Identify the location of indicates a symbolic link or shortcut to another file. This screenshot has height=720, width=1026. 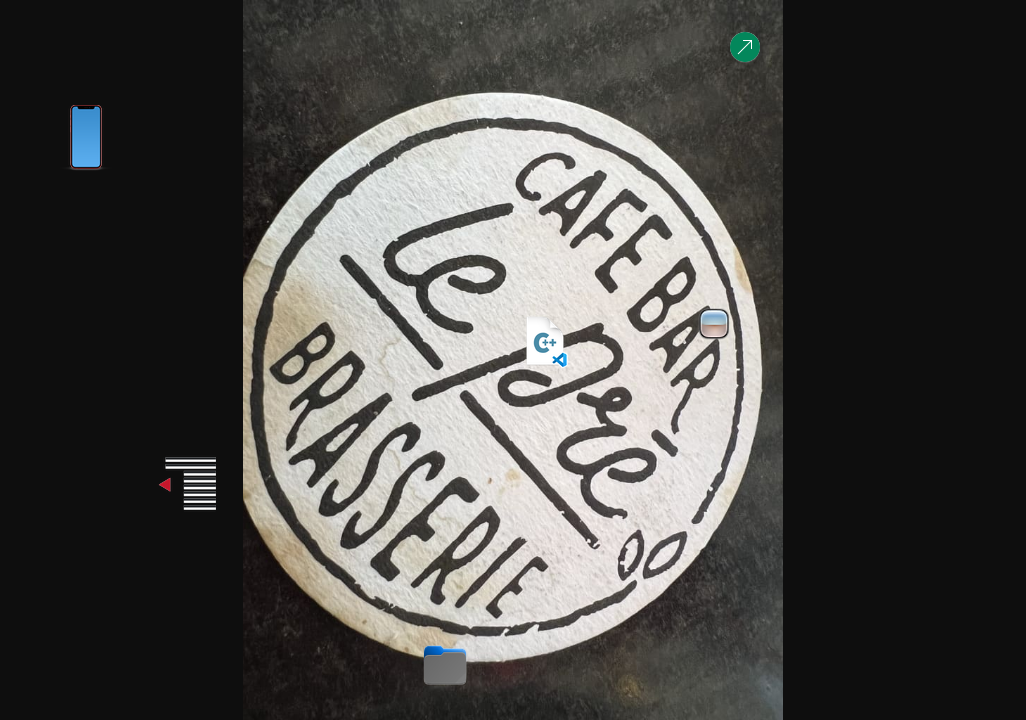
(745, 47).